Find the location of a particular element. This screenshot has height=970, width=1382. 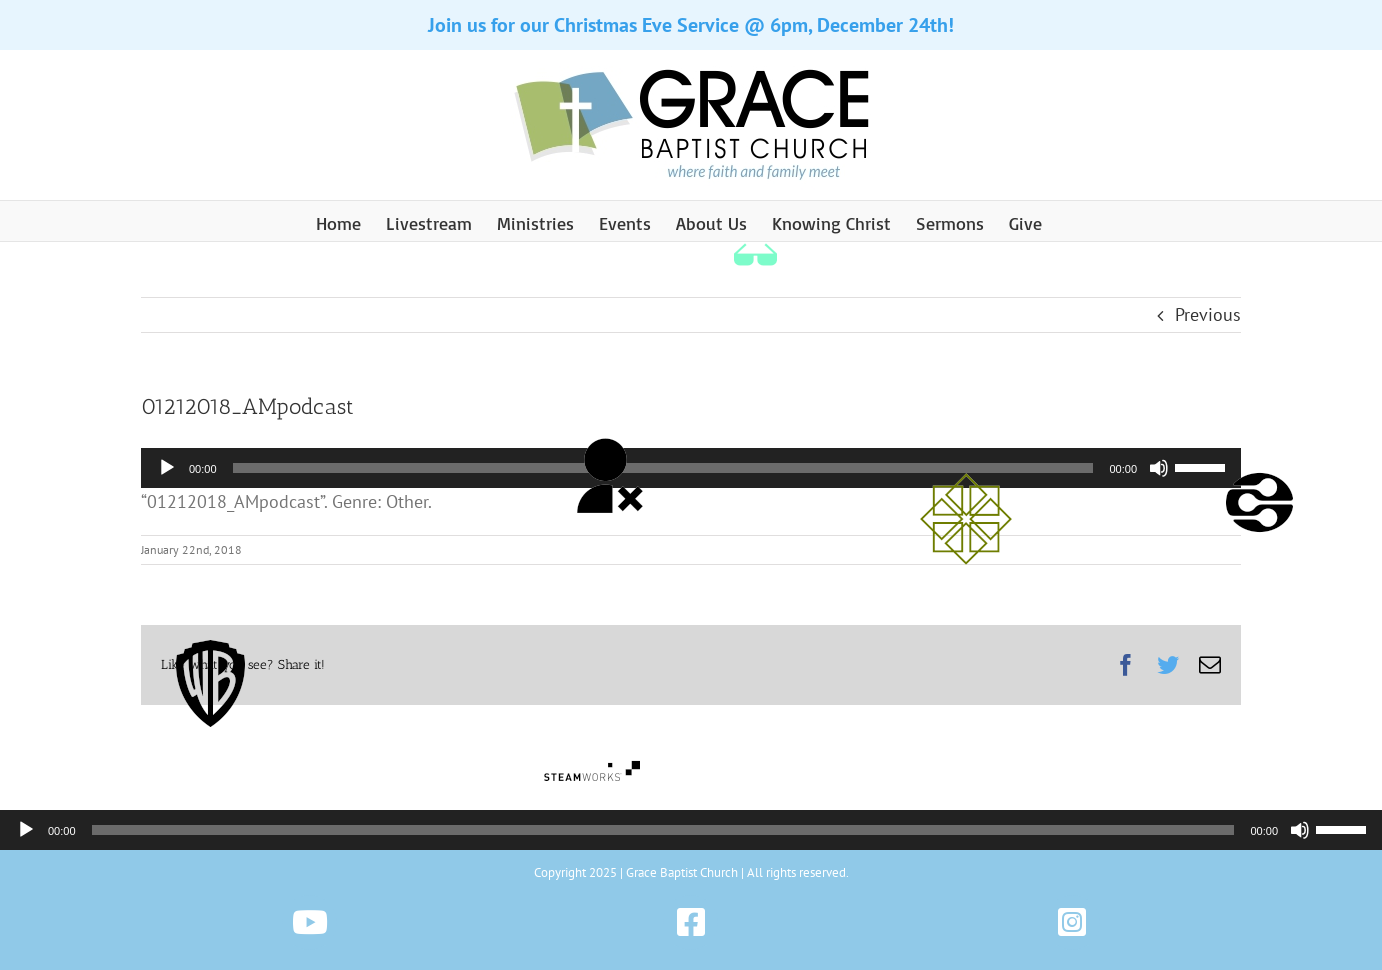

connect to dlna-enabled devices for media streaming is located at coordinates (1259, 502).